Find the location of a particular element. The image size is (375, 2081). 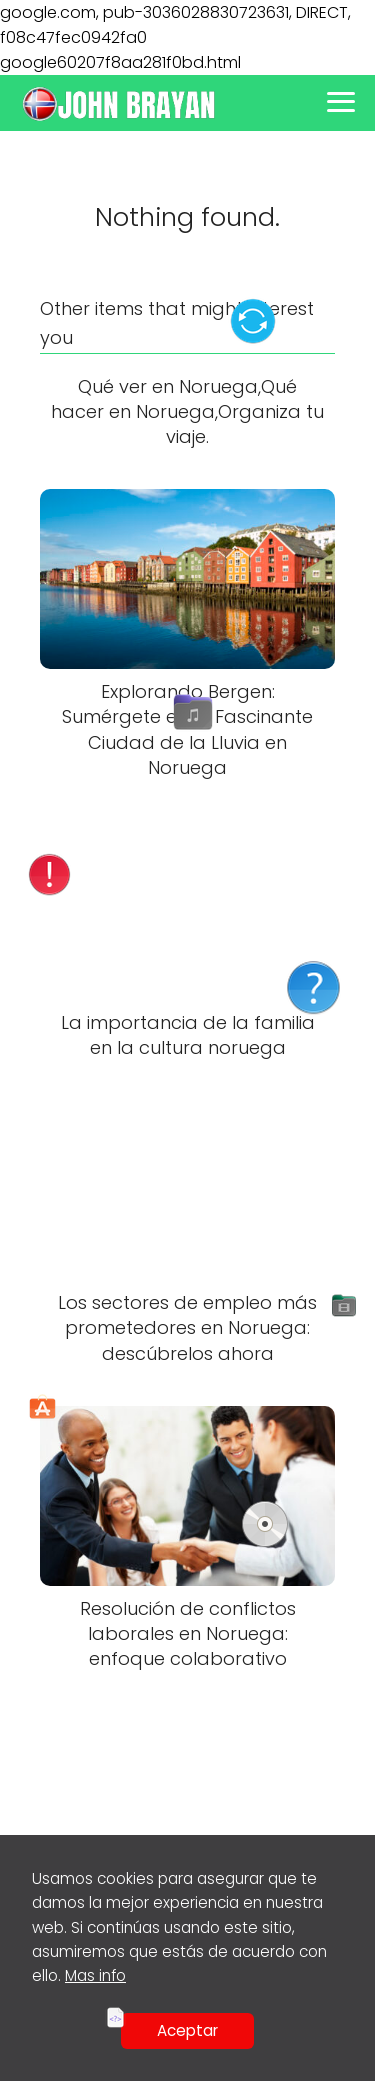

access frequently asked questions is located at coordinates (313, 987).